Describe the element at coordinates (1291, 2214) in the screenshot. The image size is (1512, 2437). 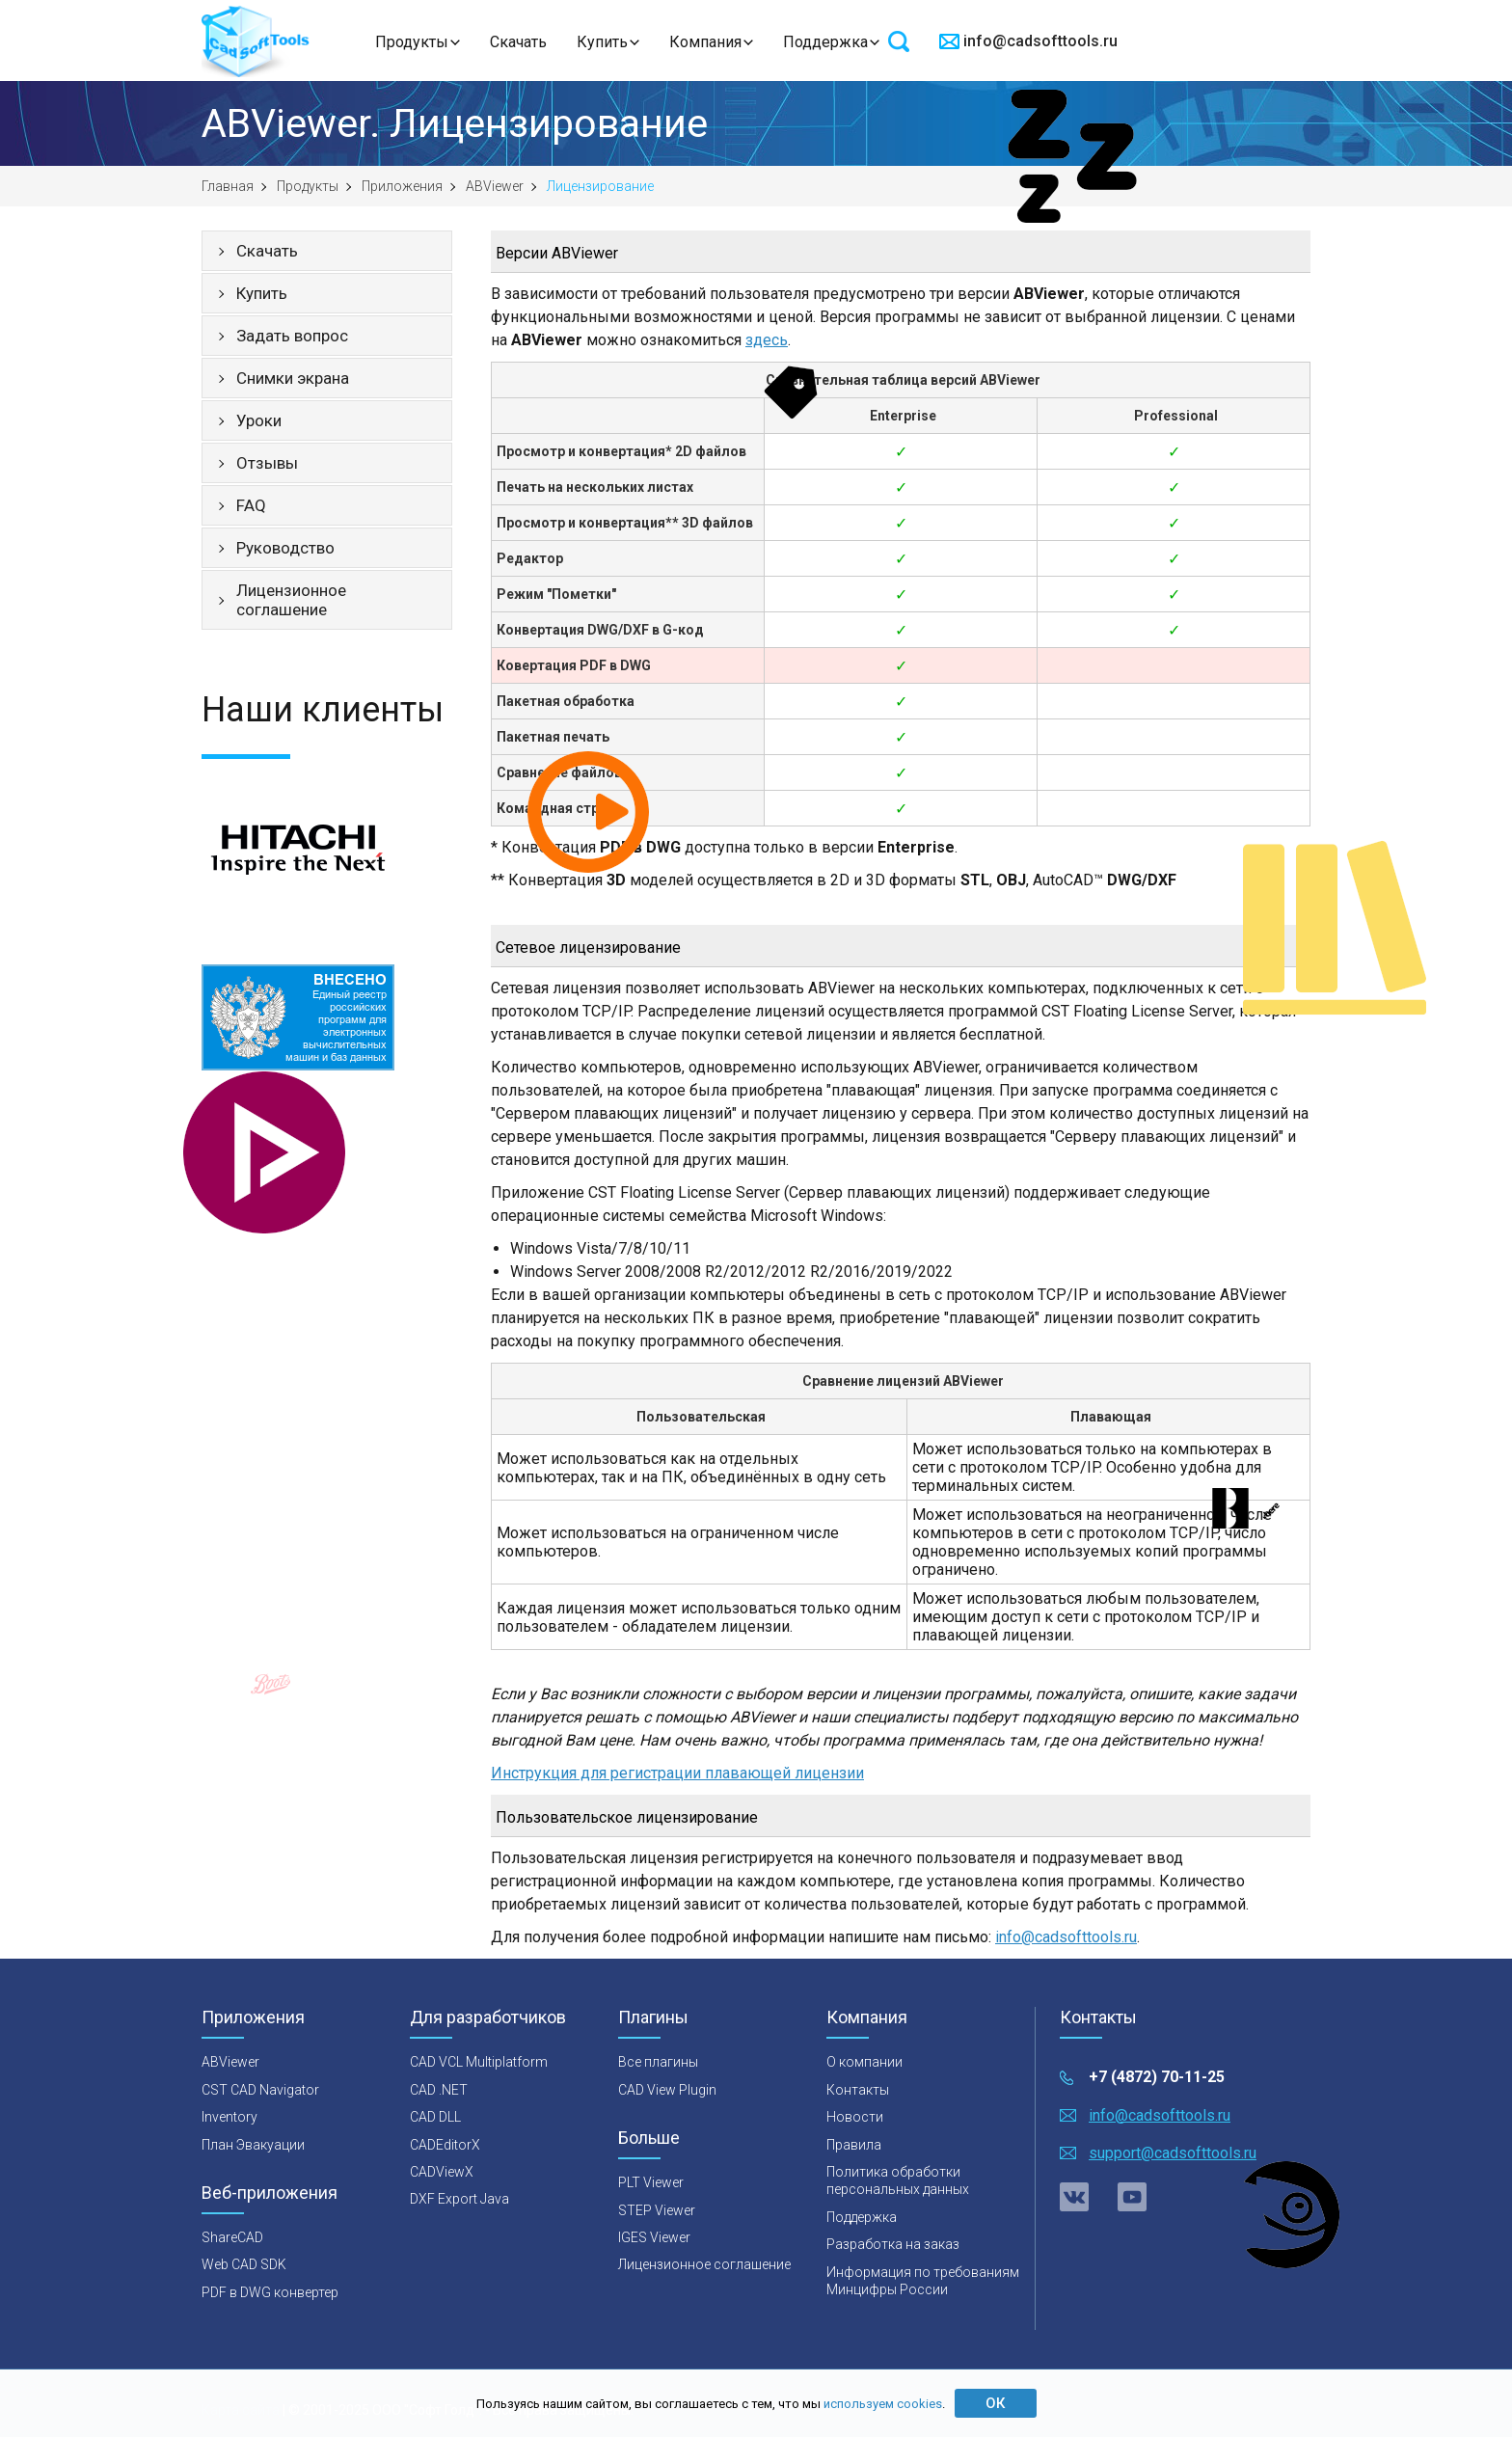
I see `openSUSE Linux distribution logo` at that location.